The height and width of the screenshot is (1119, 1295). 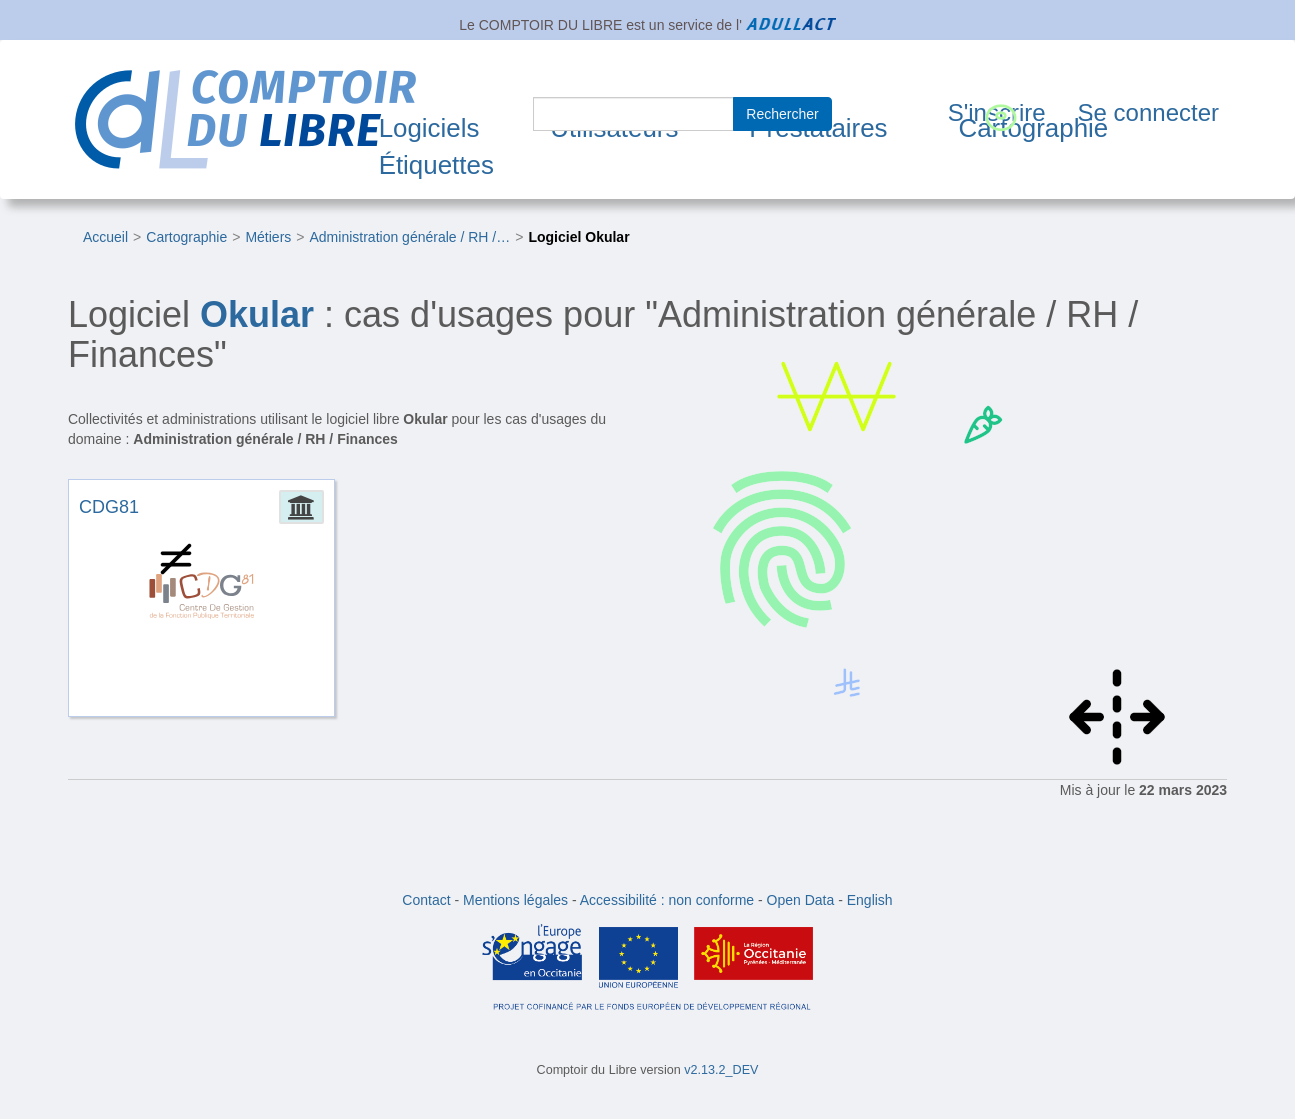 What do you see at coordinates (1001, 117) in the screenshot?
I see `select a 3D torus shape in modeling software` at bounding box center [1001, 117].